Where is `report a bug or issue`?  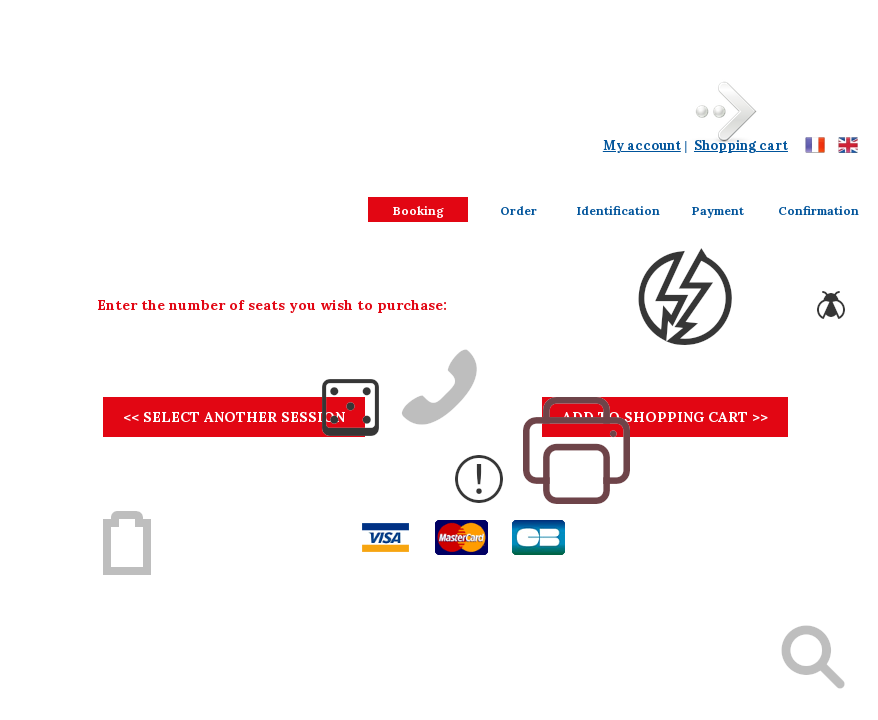 report a bug or issue is located at coordinates (831, 305).